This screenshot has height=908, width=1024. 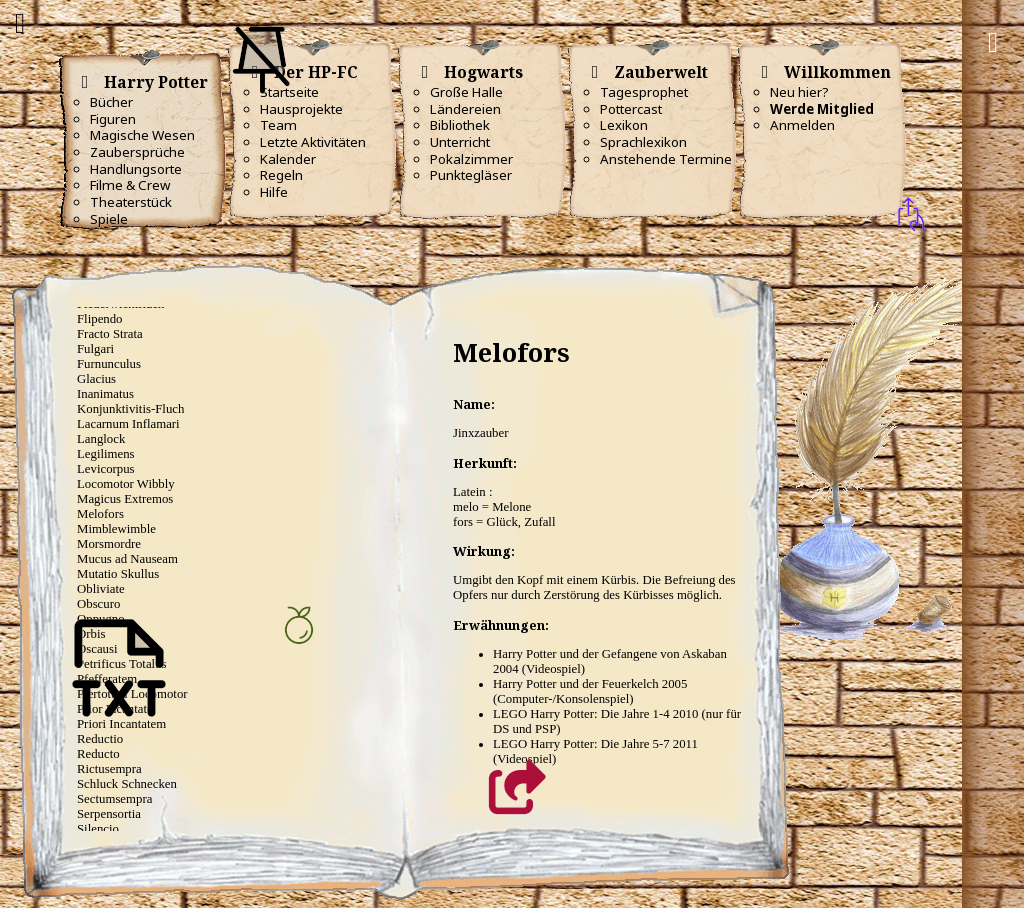 I want to click on share content to another app or platform, so click(x=516, y=787).